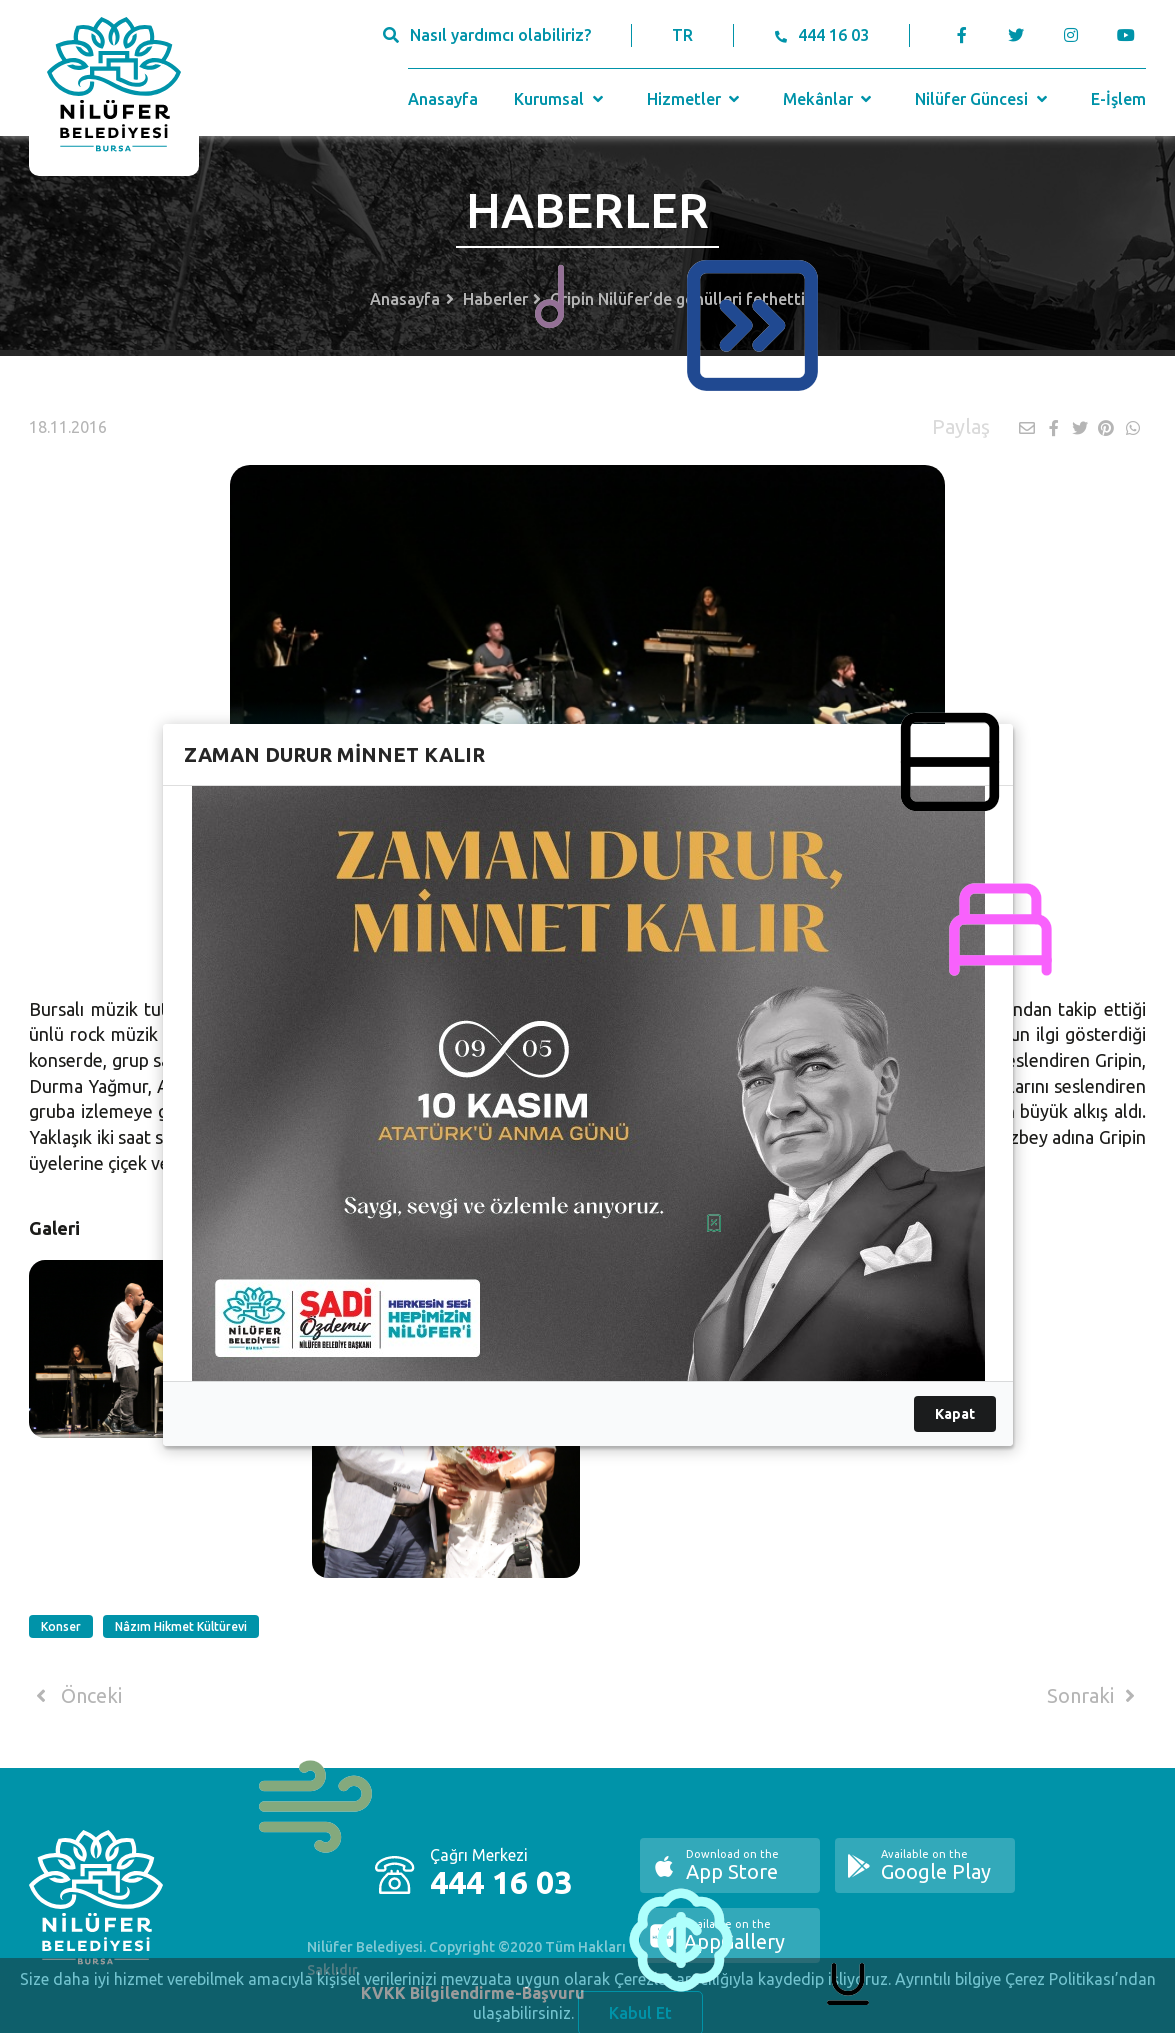  Describe the element at coordinates (549, 296) in the screenshot. I see `access music library or audio files` at that location.